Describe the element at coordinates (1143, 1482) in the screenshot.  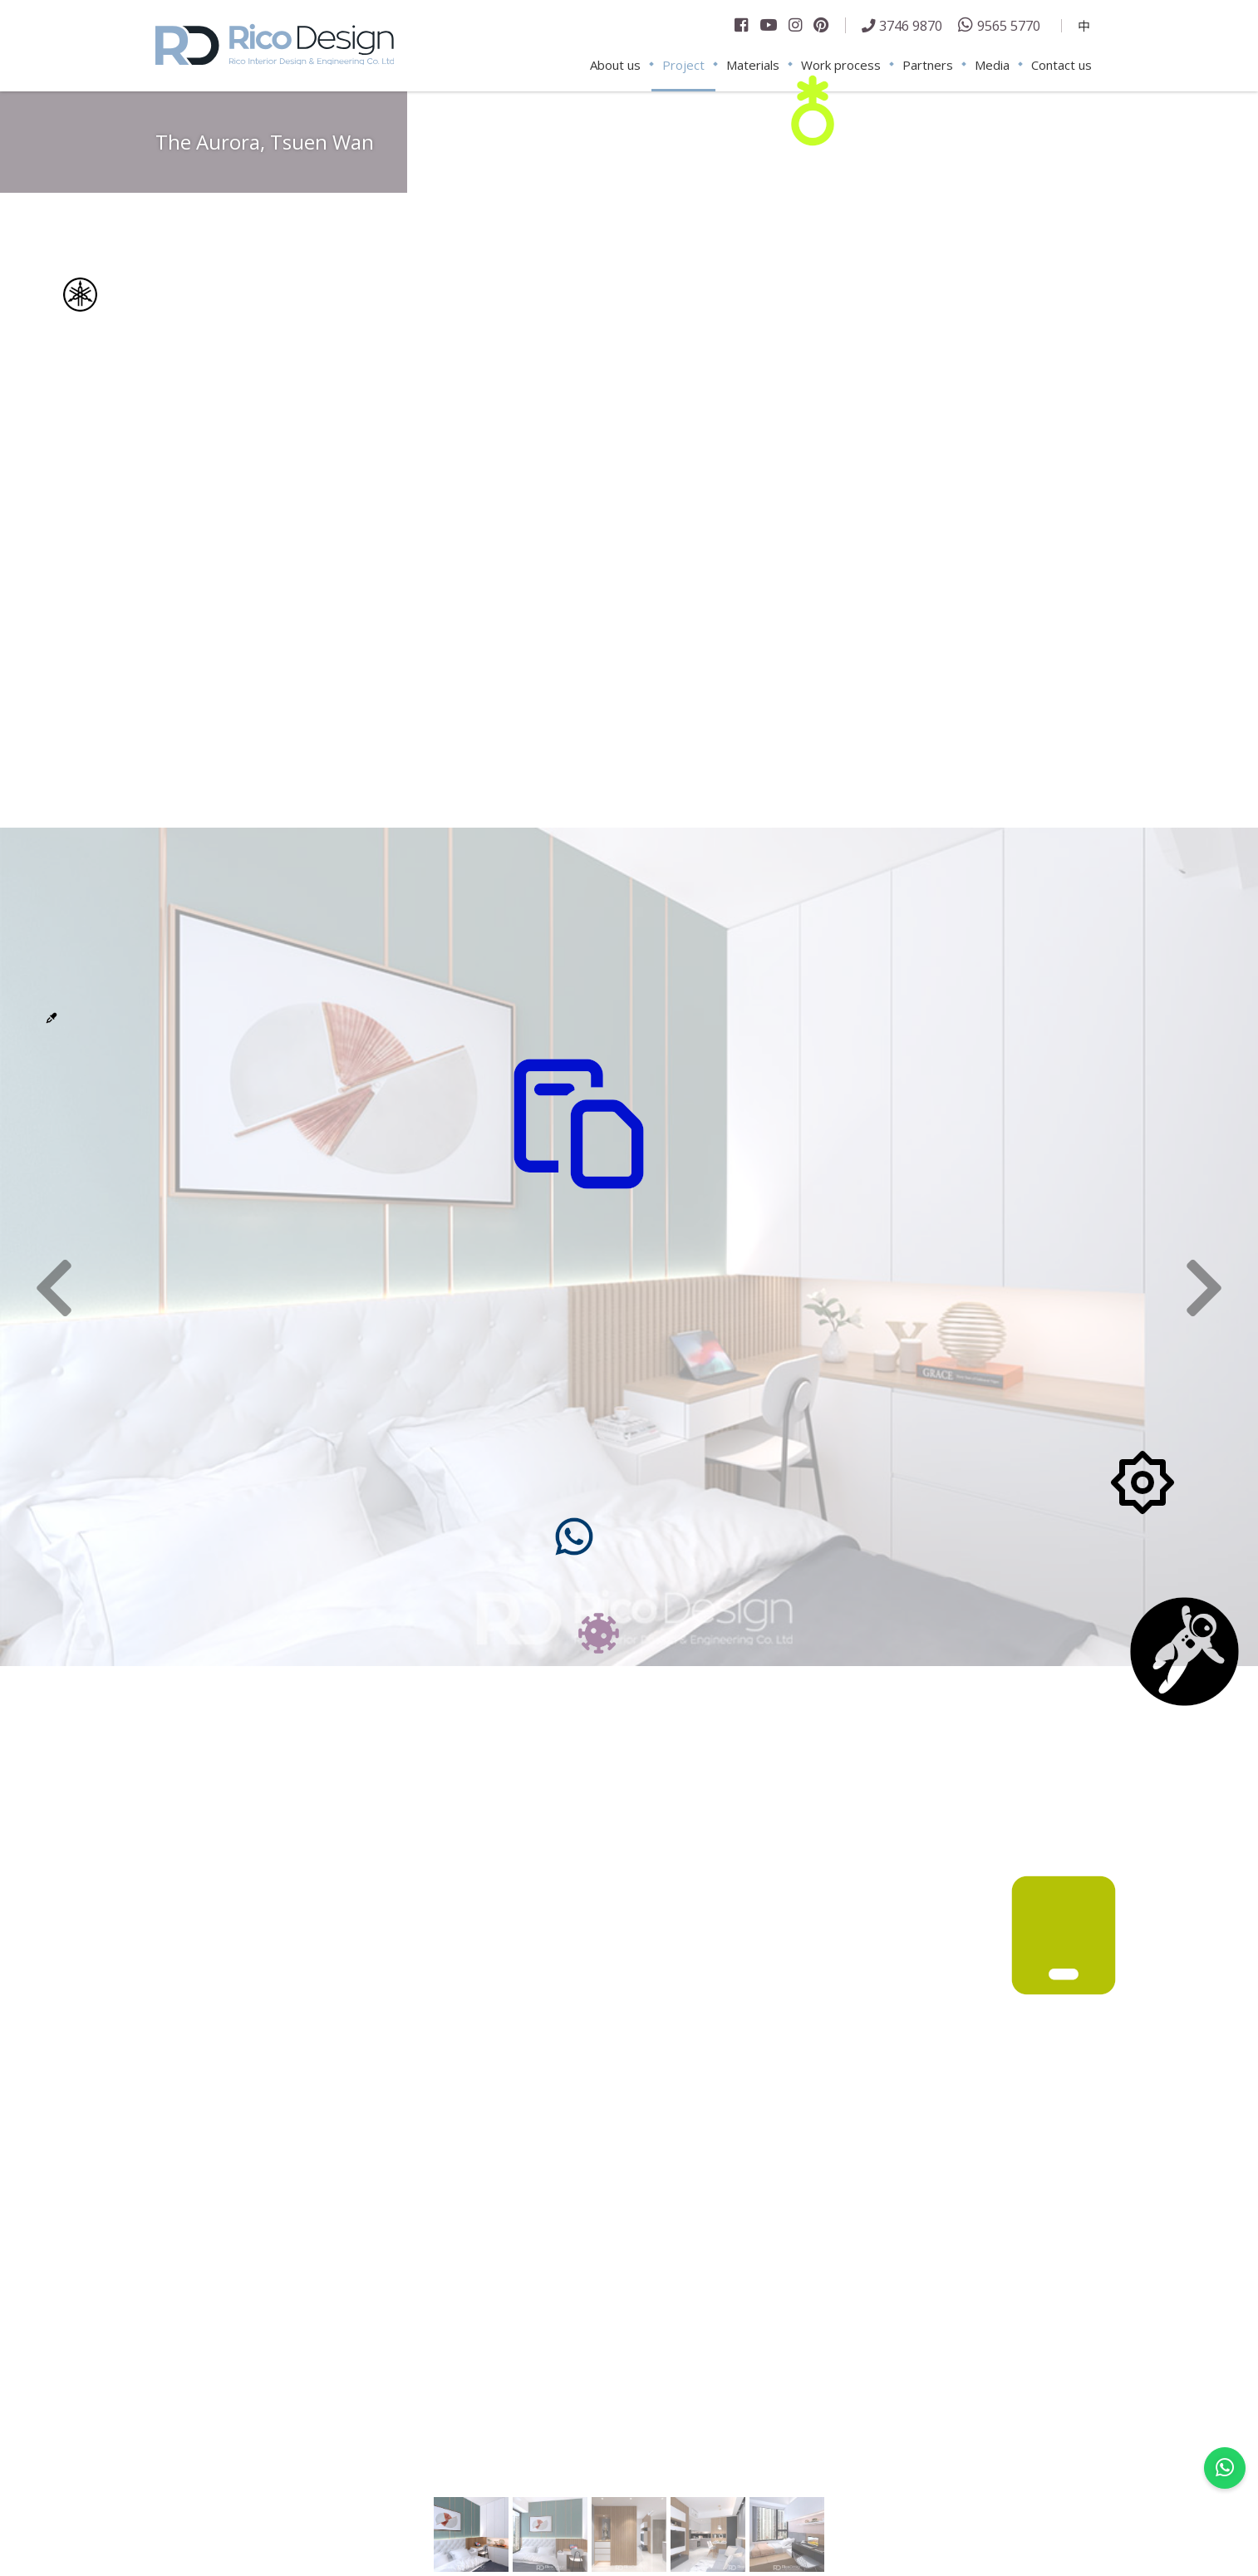
I see `access app or system settings` at that location.